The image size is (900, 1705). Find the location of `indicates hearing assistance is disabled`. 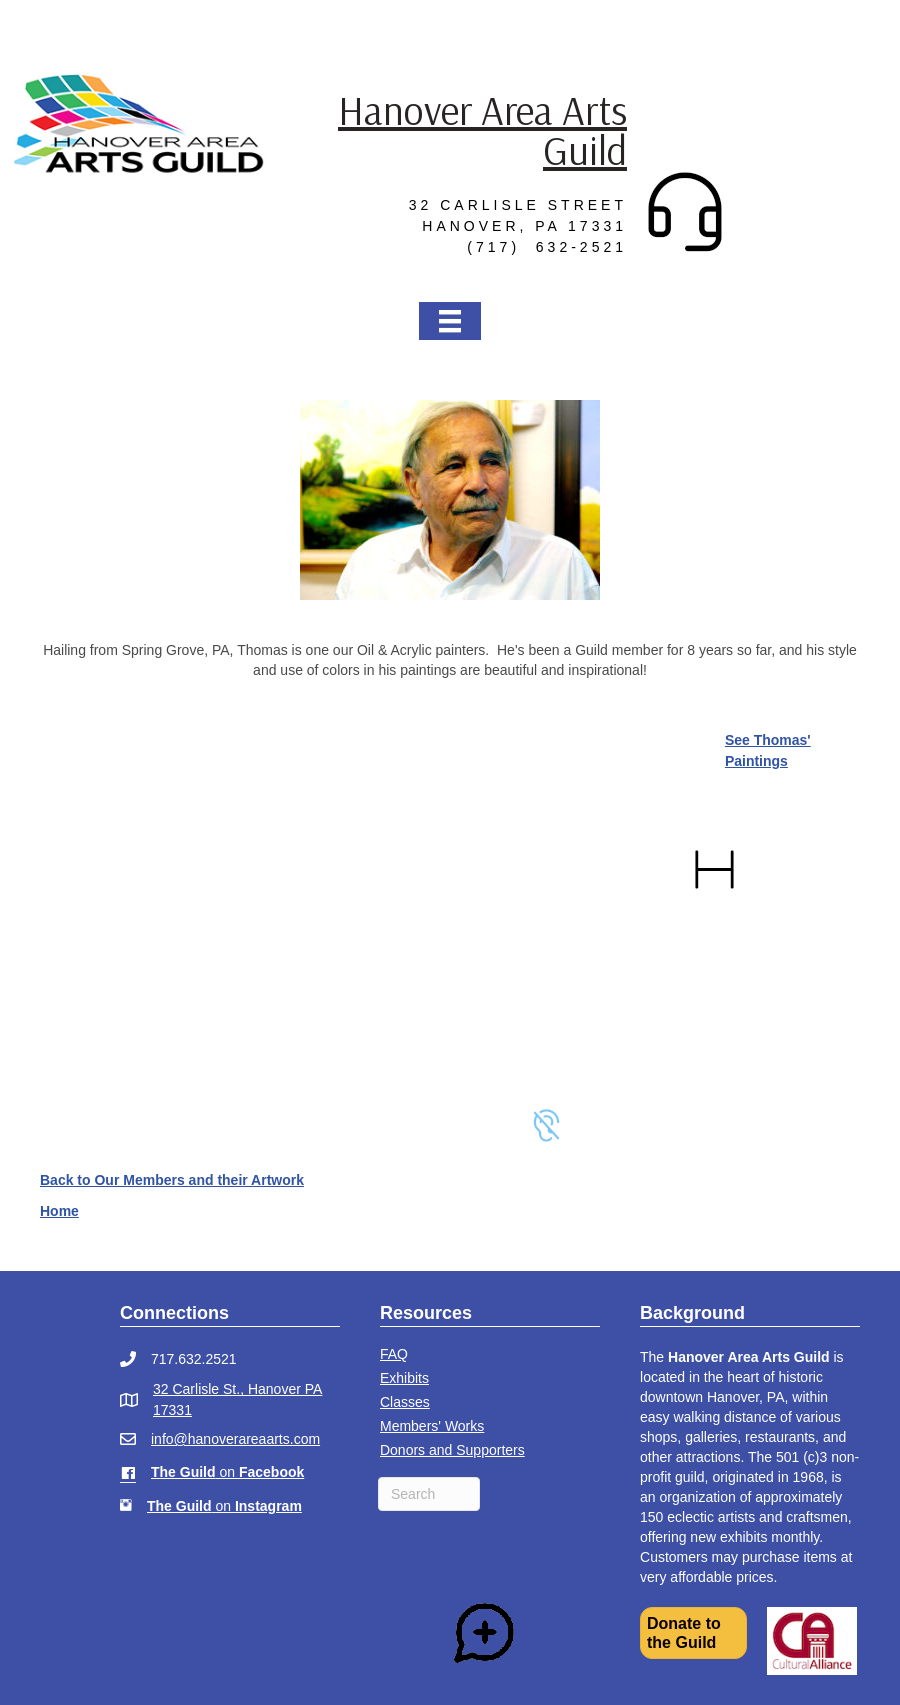

indicates hearing assistance is disabled is located at coordinates (546, 1125).